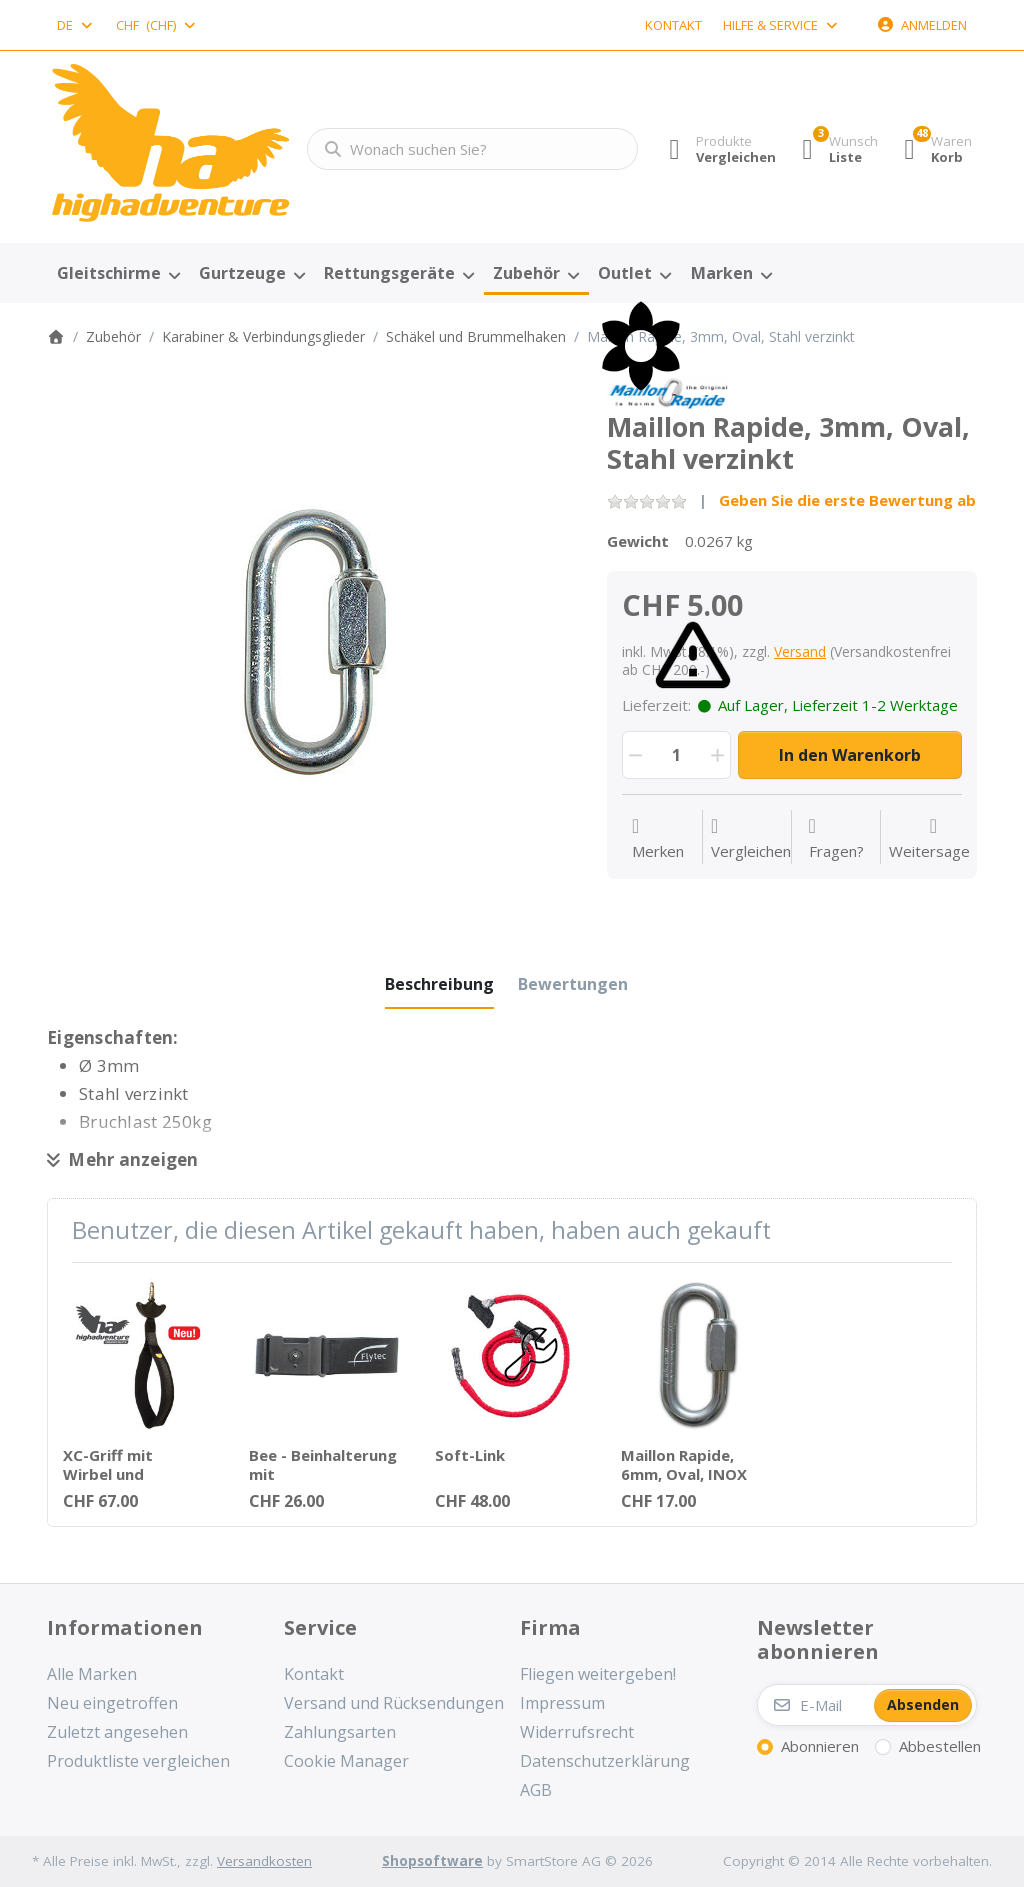  I want to click on indicates a warning or caution state, so click(693, 653).